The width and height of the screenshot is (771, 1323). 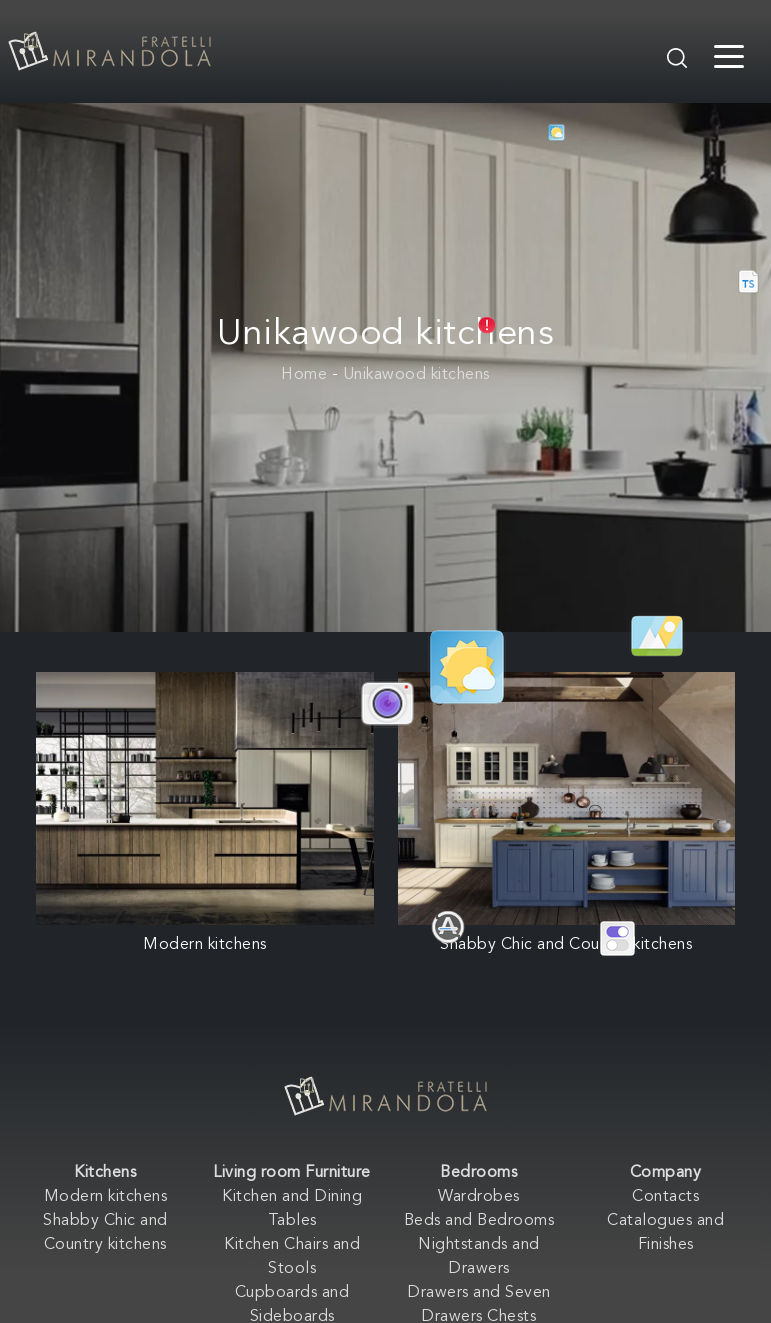 I want to click on open gnome tweaks to customize desktop settings, so click(x=617, y=938).